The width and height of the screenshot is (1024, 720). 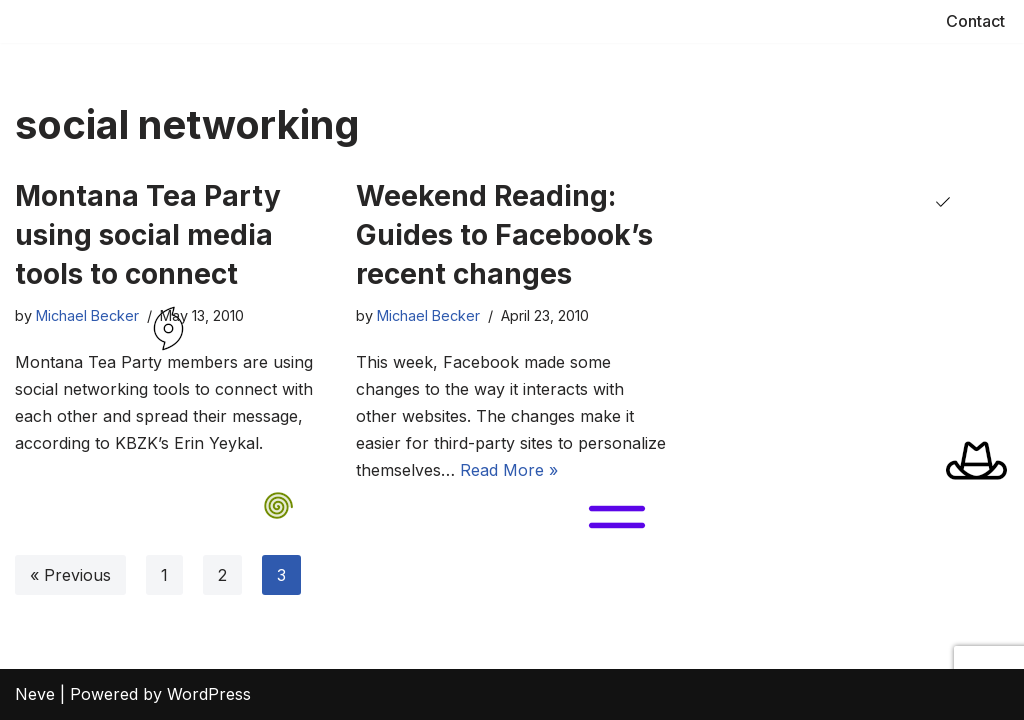 I want to click on indicates loading or processing in progress, so click(x=277, y=505).